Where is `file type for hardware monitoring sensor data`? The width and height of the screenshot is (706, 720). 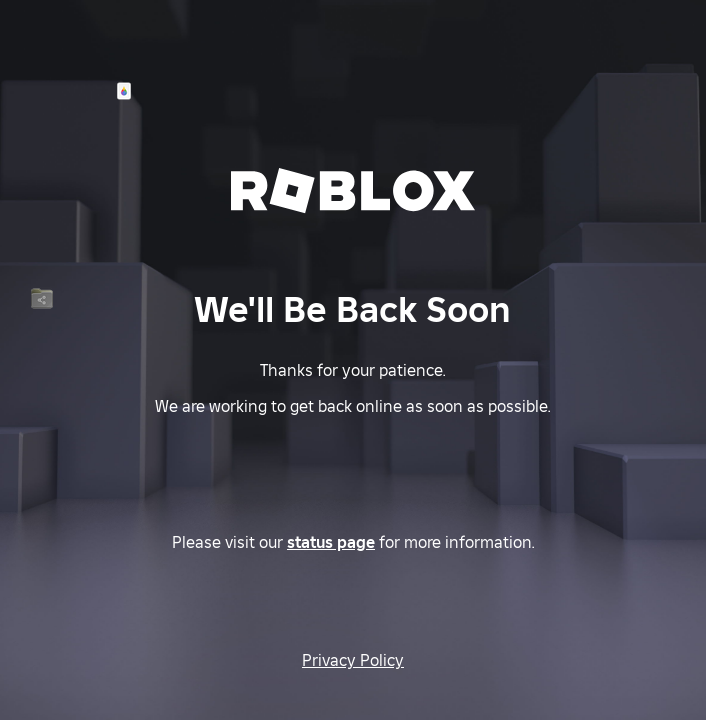 file type for hardware monitoring sensor data is located at coordinates (124, 91).